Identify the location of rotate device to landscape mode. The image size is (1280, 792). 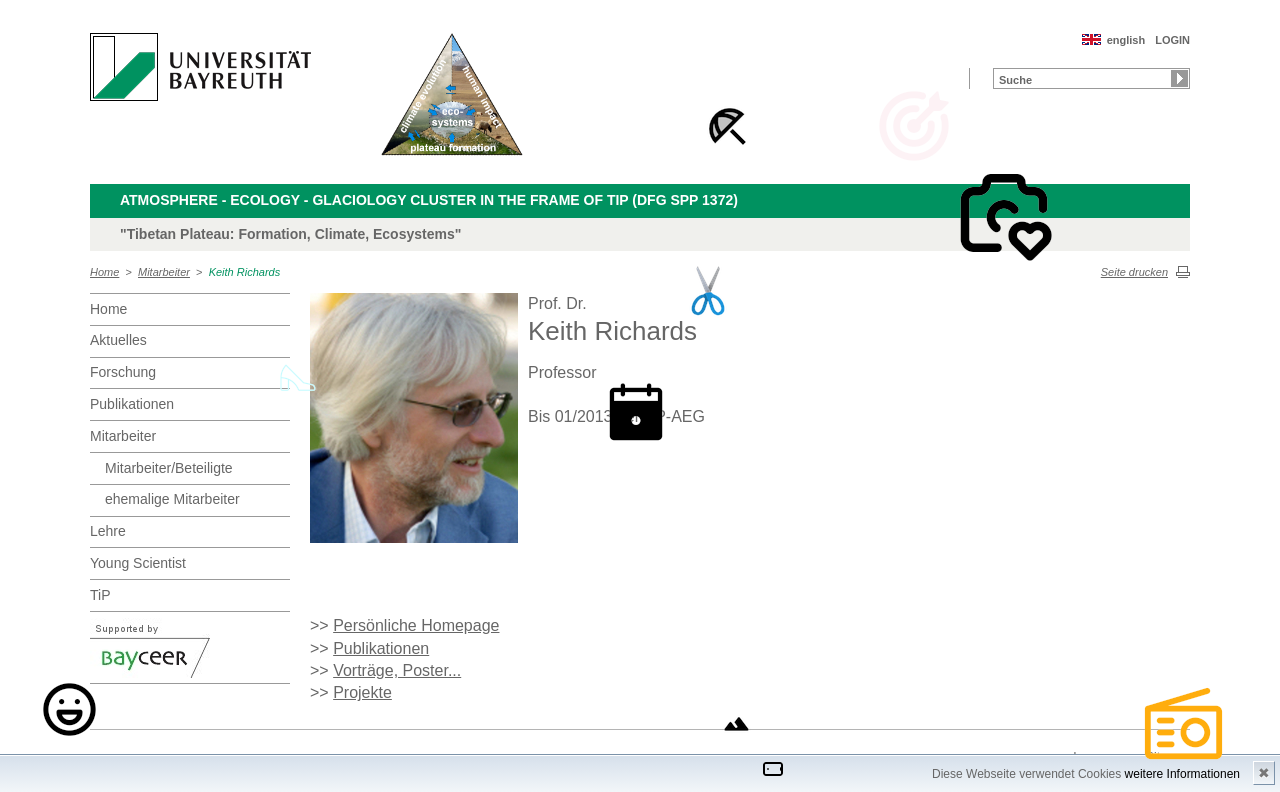
(773, 769).